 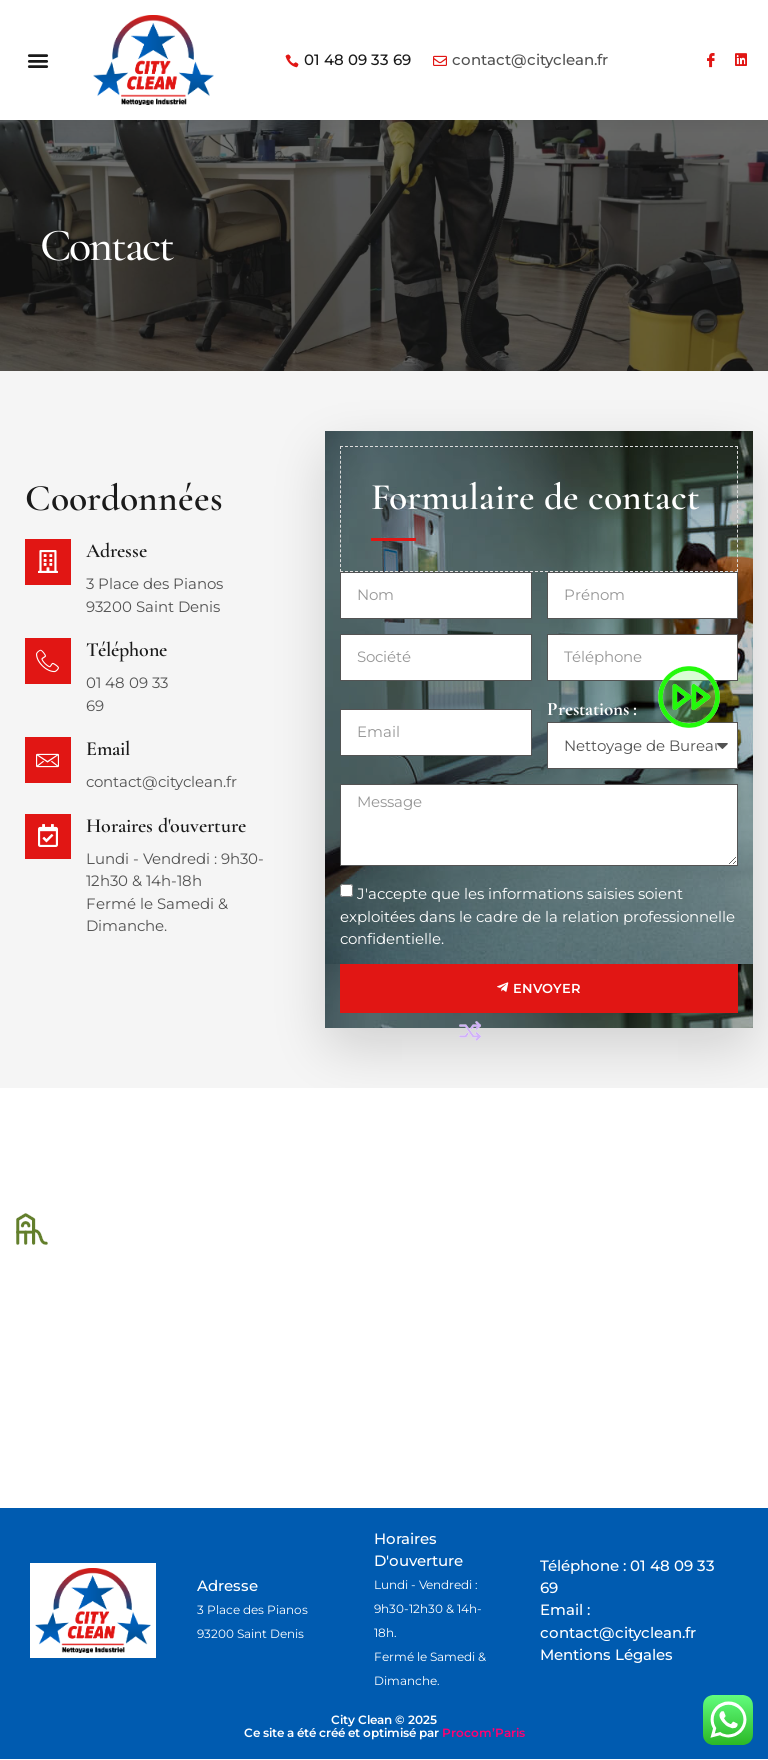 I want to click on access playground or outdoor equipment information, so click(x=32, y=1229).